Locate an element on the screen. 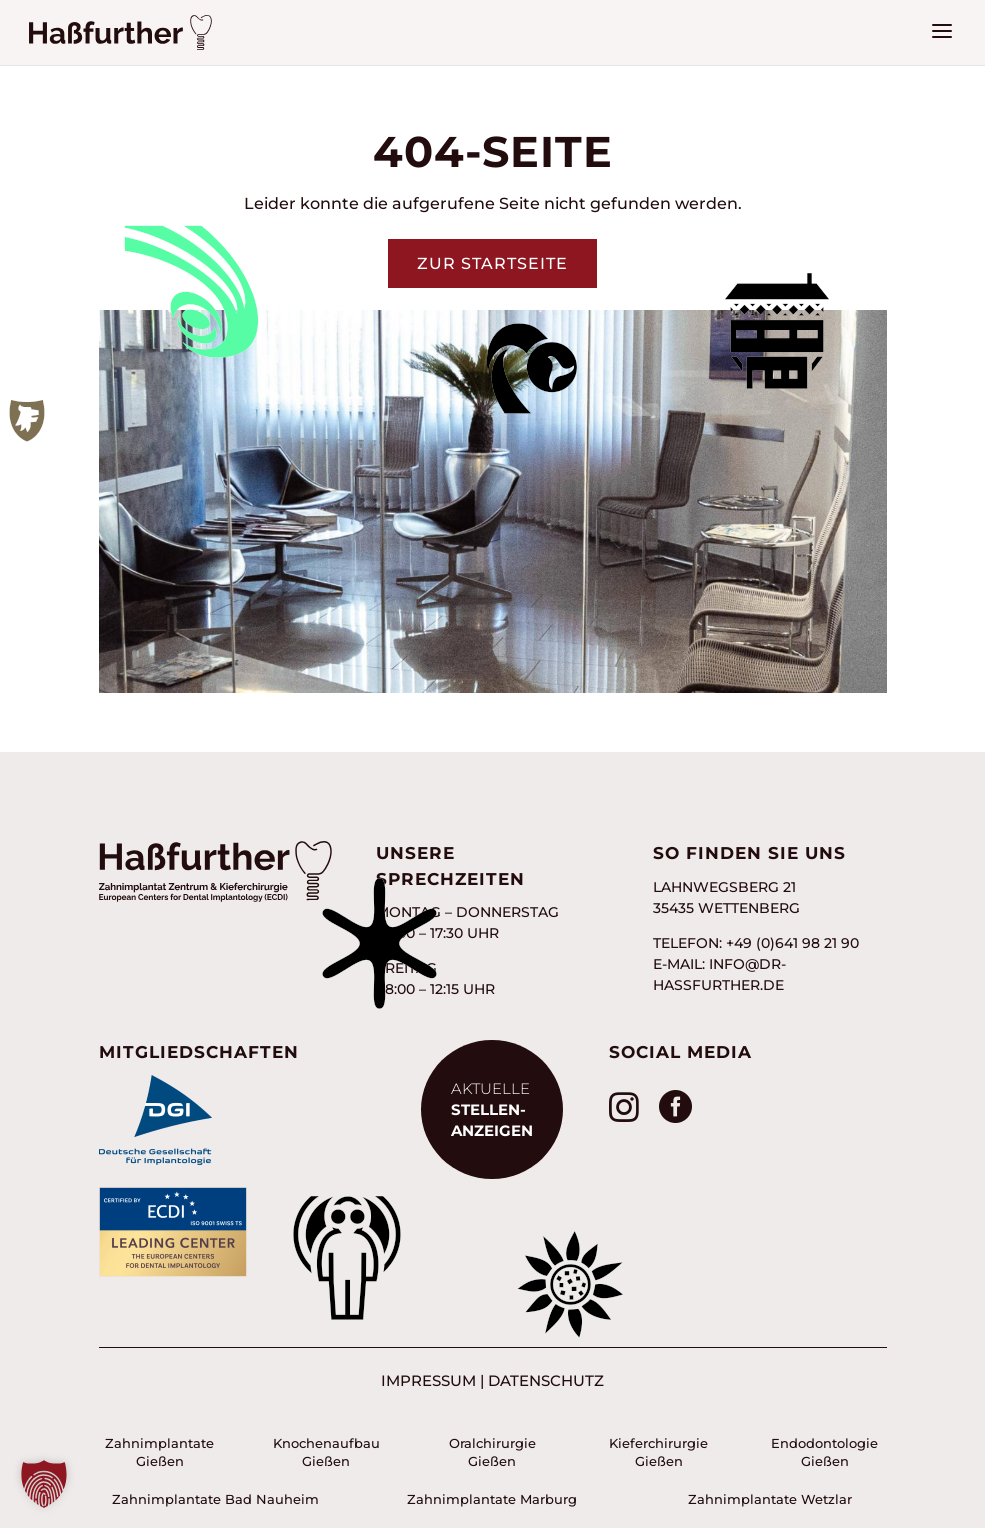  indicates cold or winter weather conditions is located at coordinates (379, 943).